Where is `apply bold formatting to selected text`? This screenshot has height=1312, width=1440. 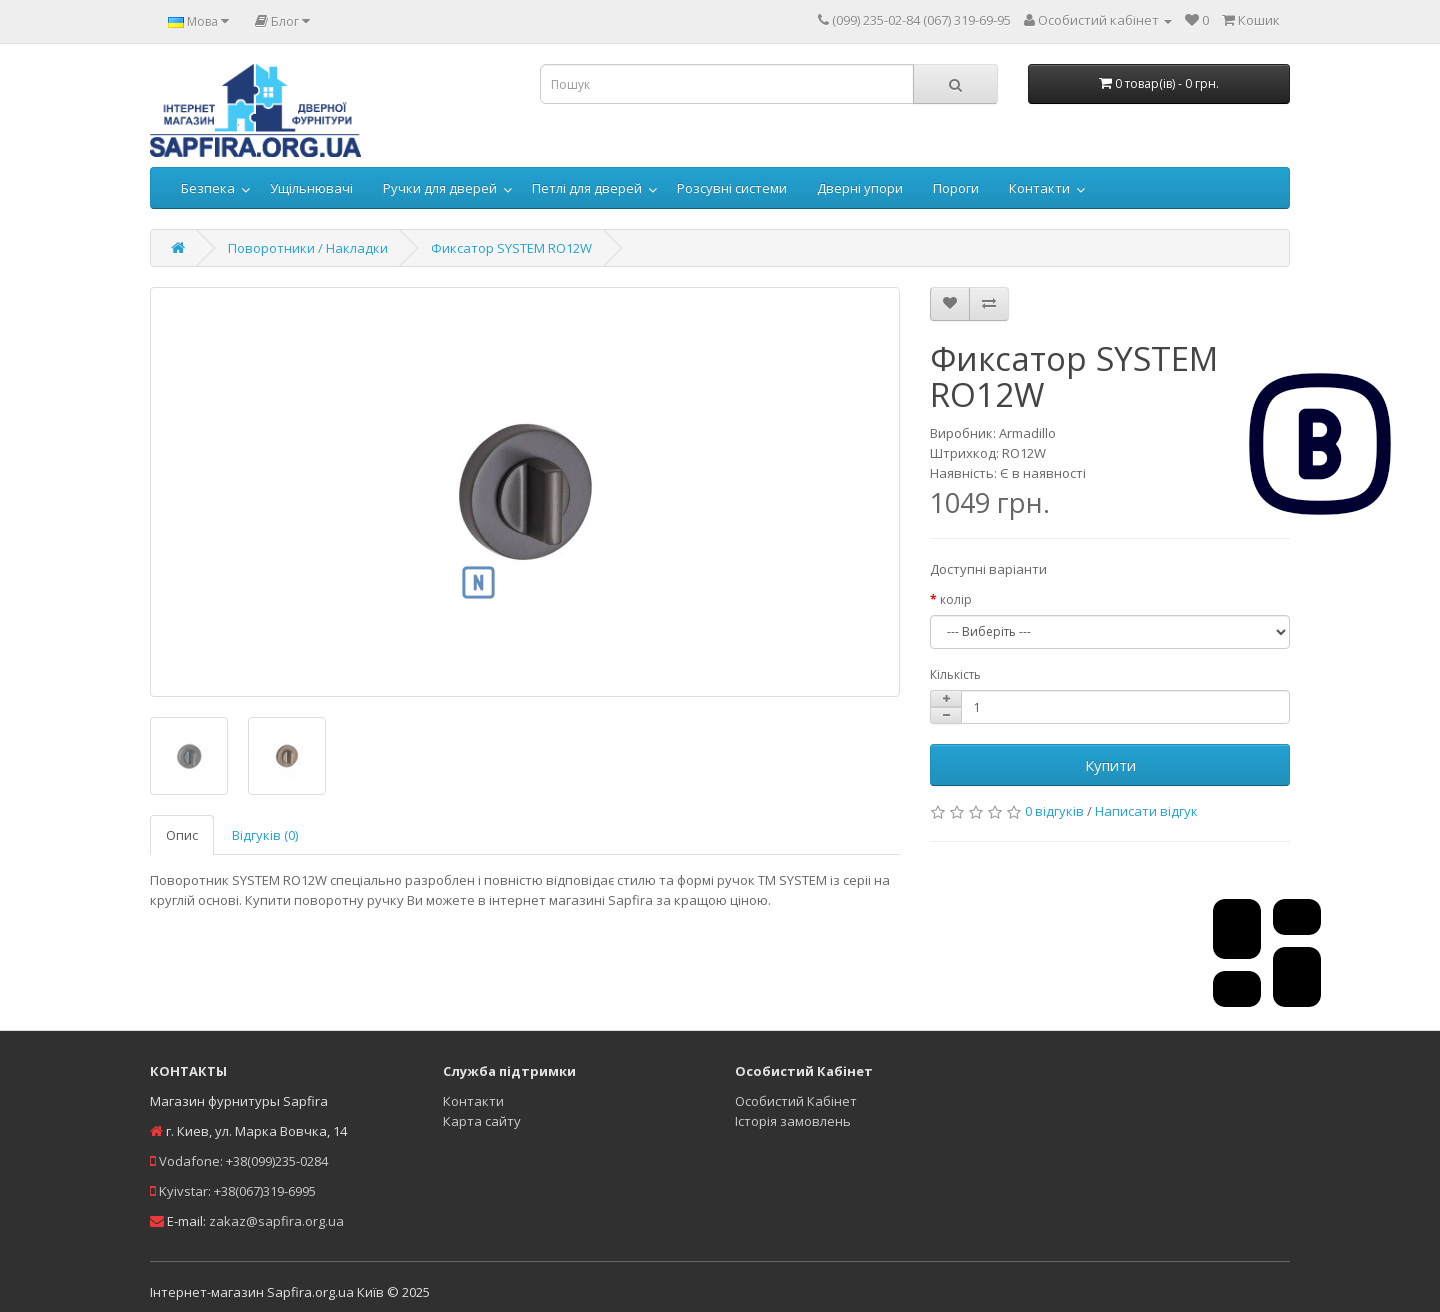
apply bold formatting to selected text is located at coordinates (1320, 444).